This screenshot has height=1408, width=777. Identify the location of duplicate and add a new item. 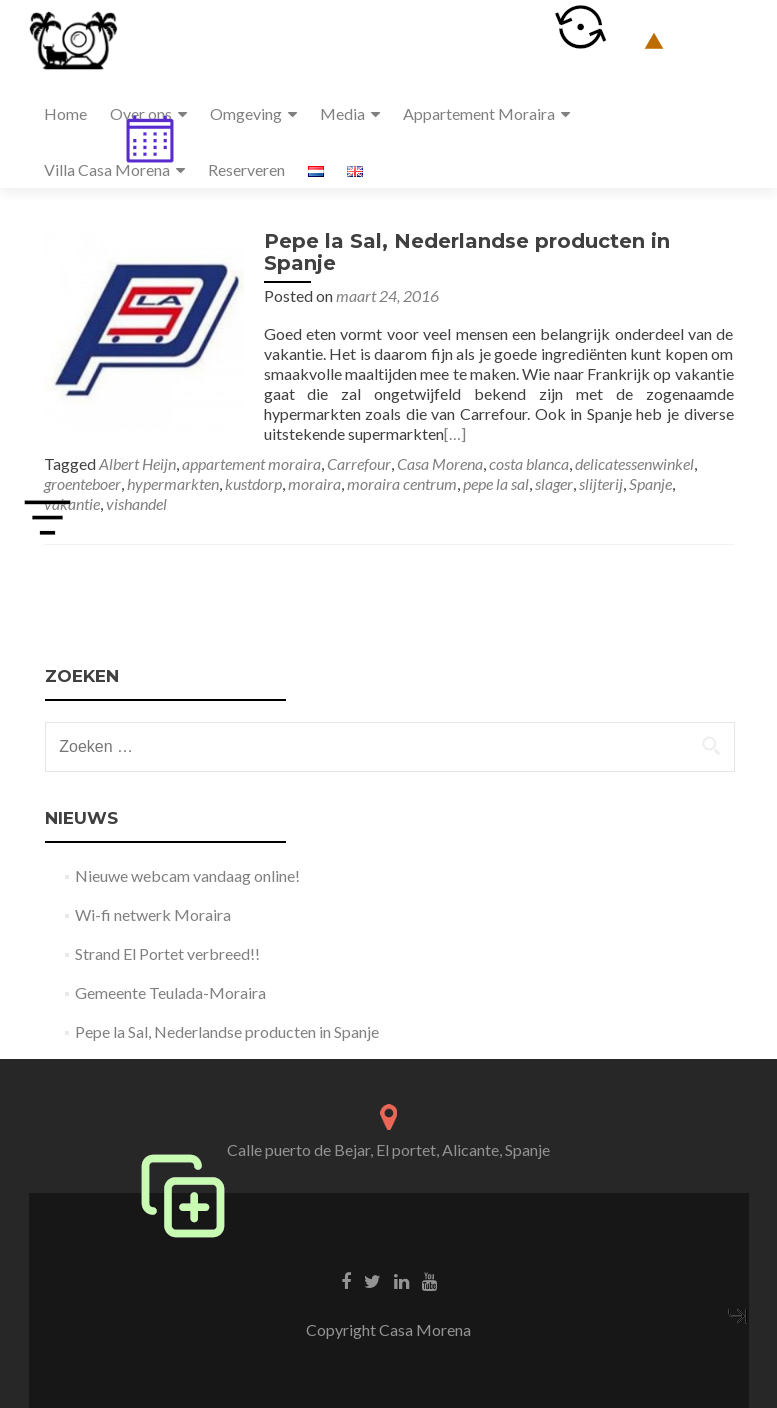
(183, 1196).